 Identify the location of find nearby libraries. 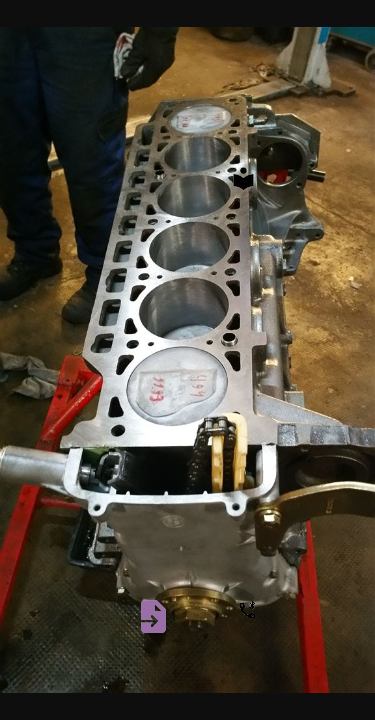
(243, 178).